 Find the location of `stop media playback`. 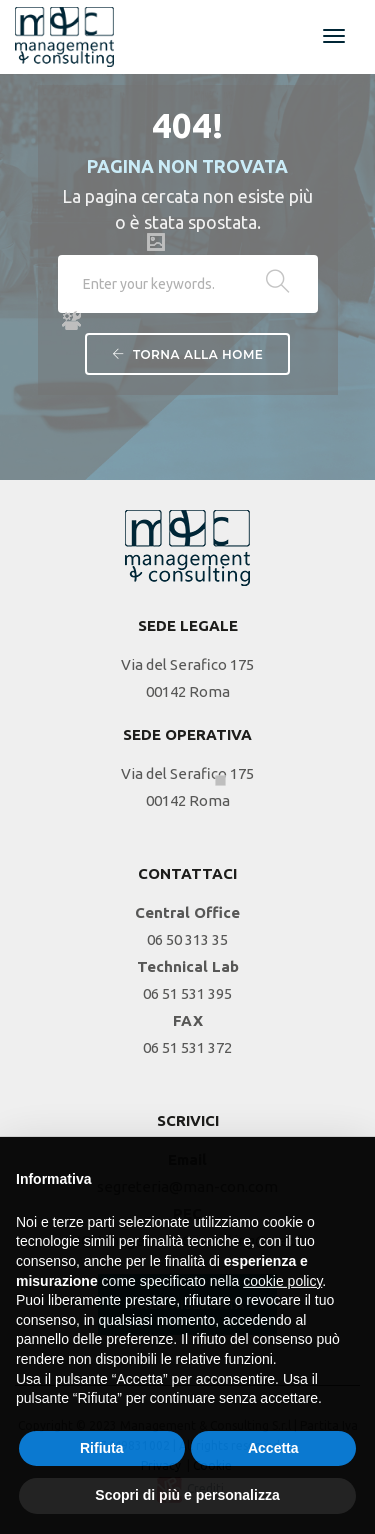

stop media playback is located at coordinates (220, 780).